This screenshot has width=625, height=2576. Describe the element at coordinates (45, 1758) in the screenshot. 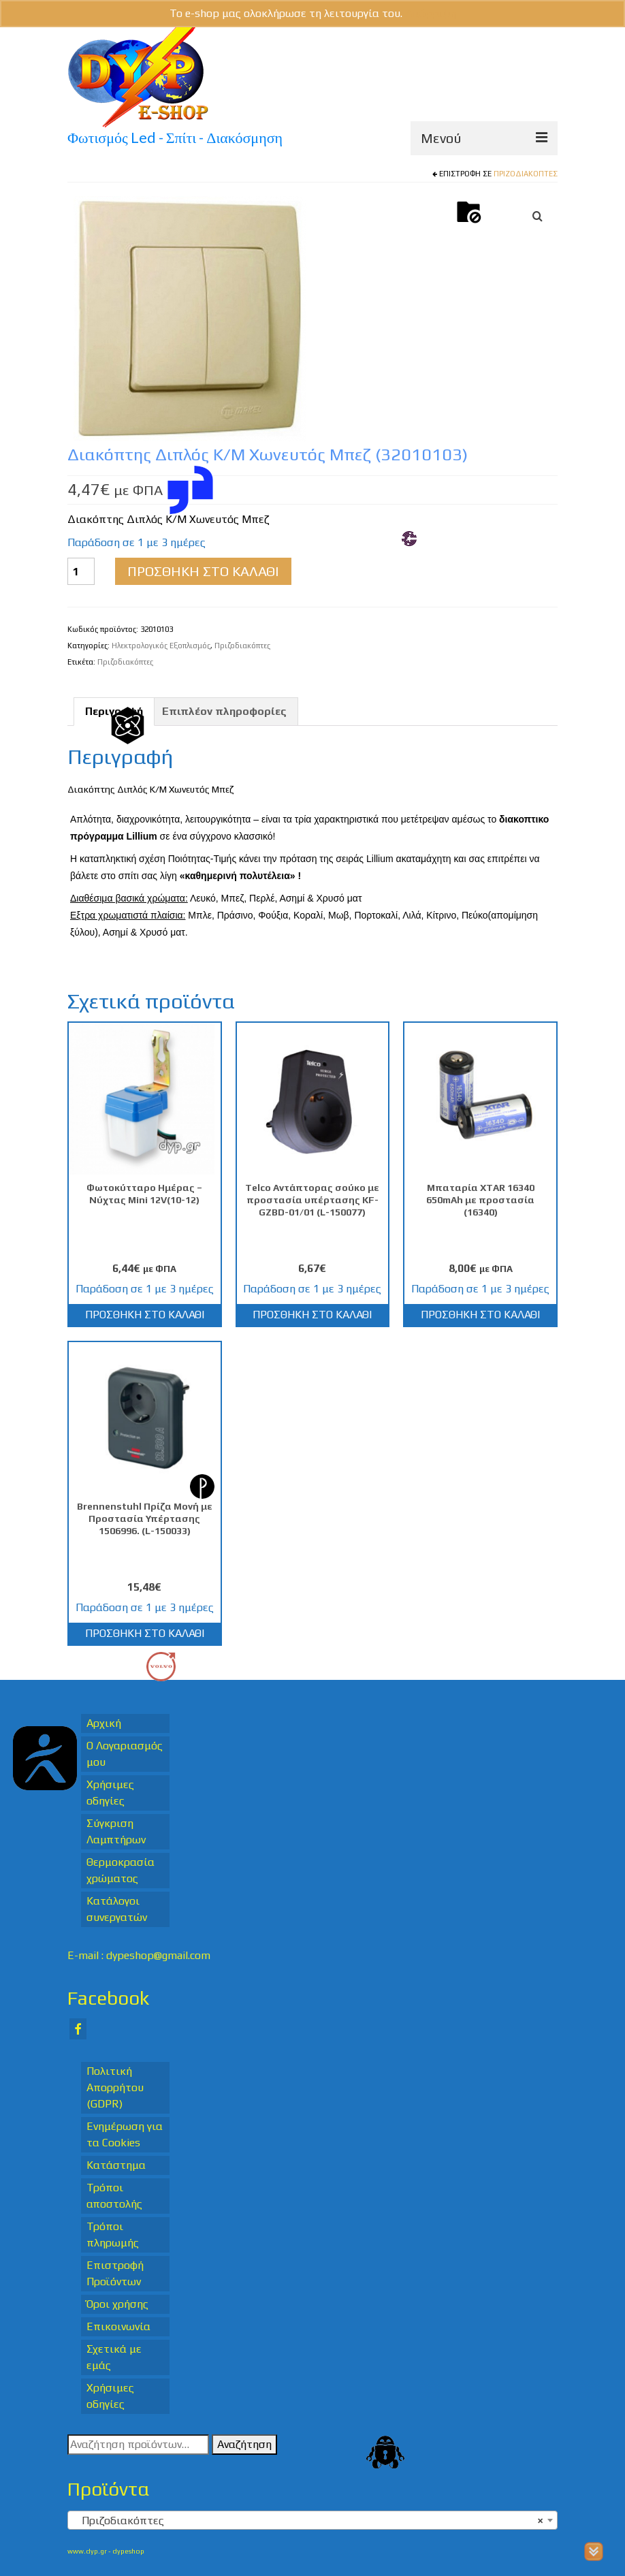

I see `open the Île-de-France Mobilités app` at that location.